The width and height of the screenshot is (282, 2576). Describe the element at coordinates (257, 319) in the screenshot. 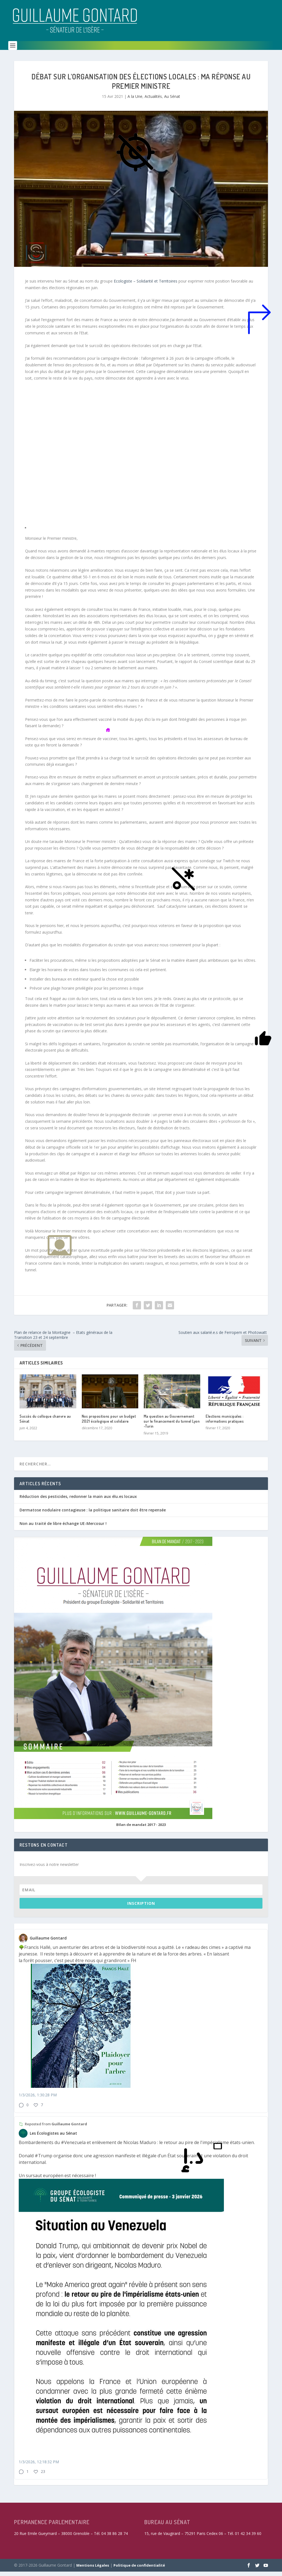

I see `reply to a message` at that location.